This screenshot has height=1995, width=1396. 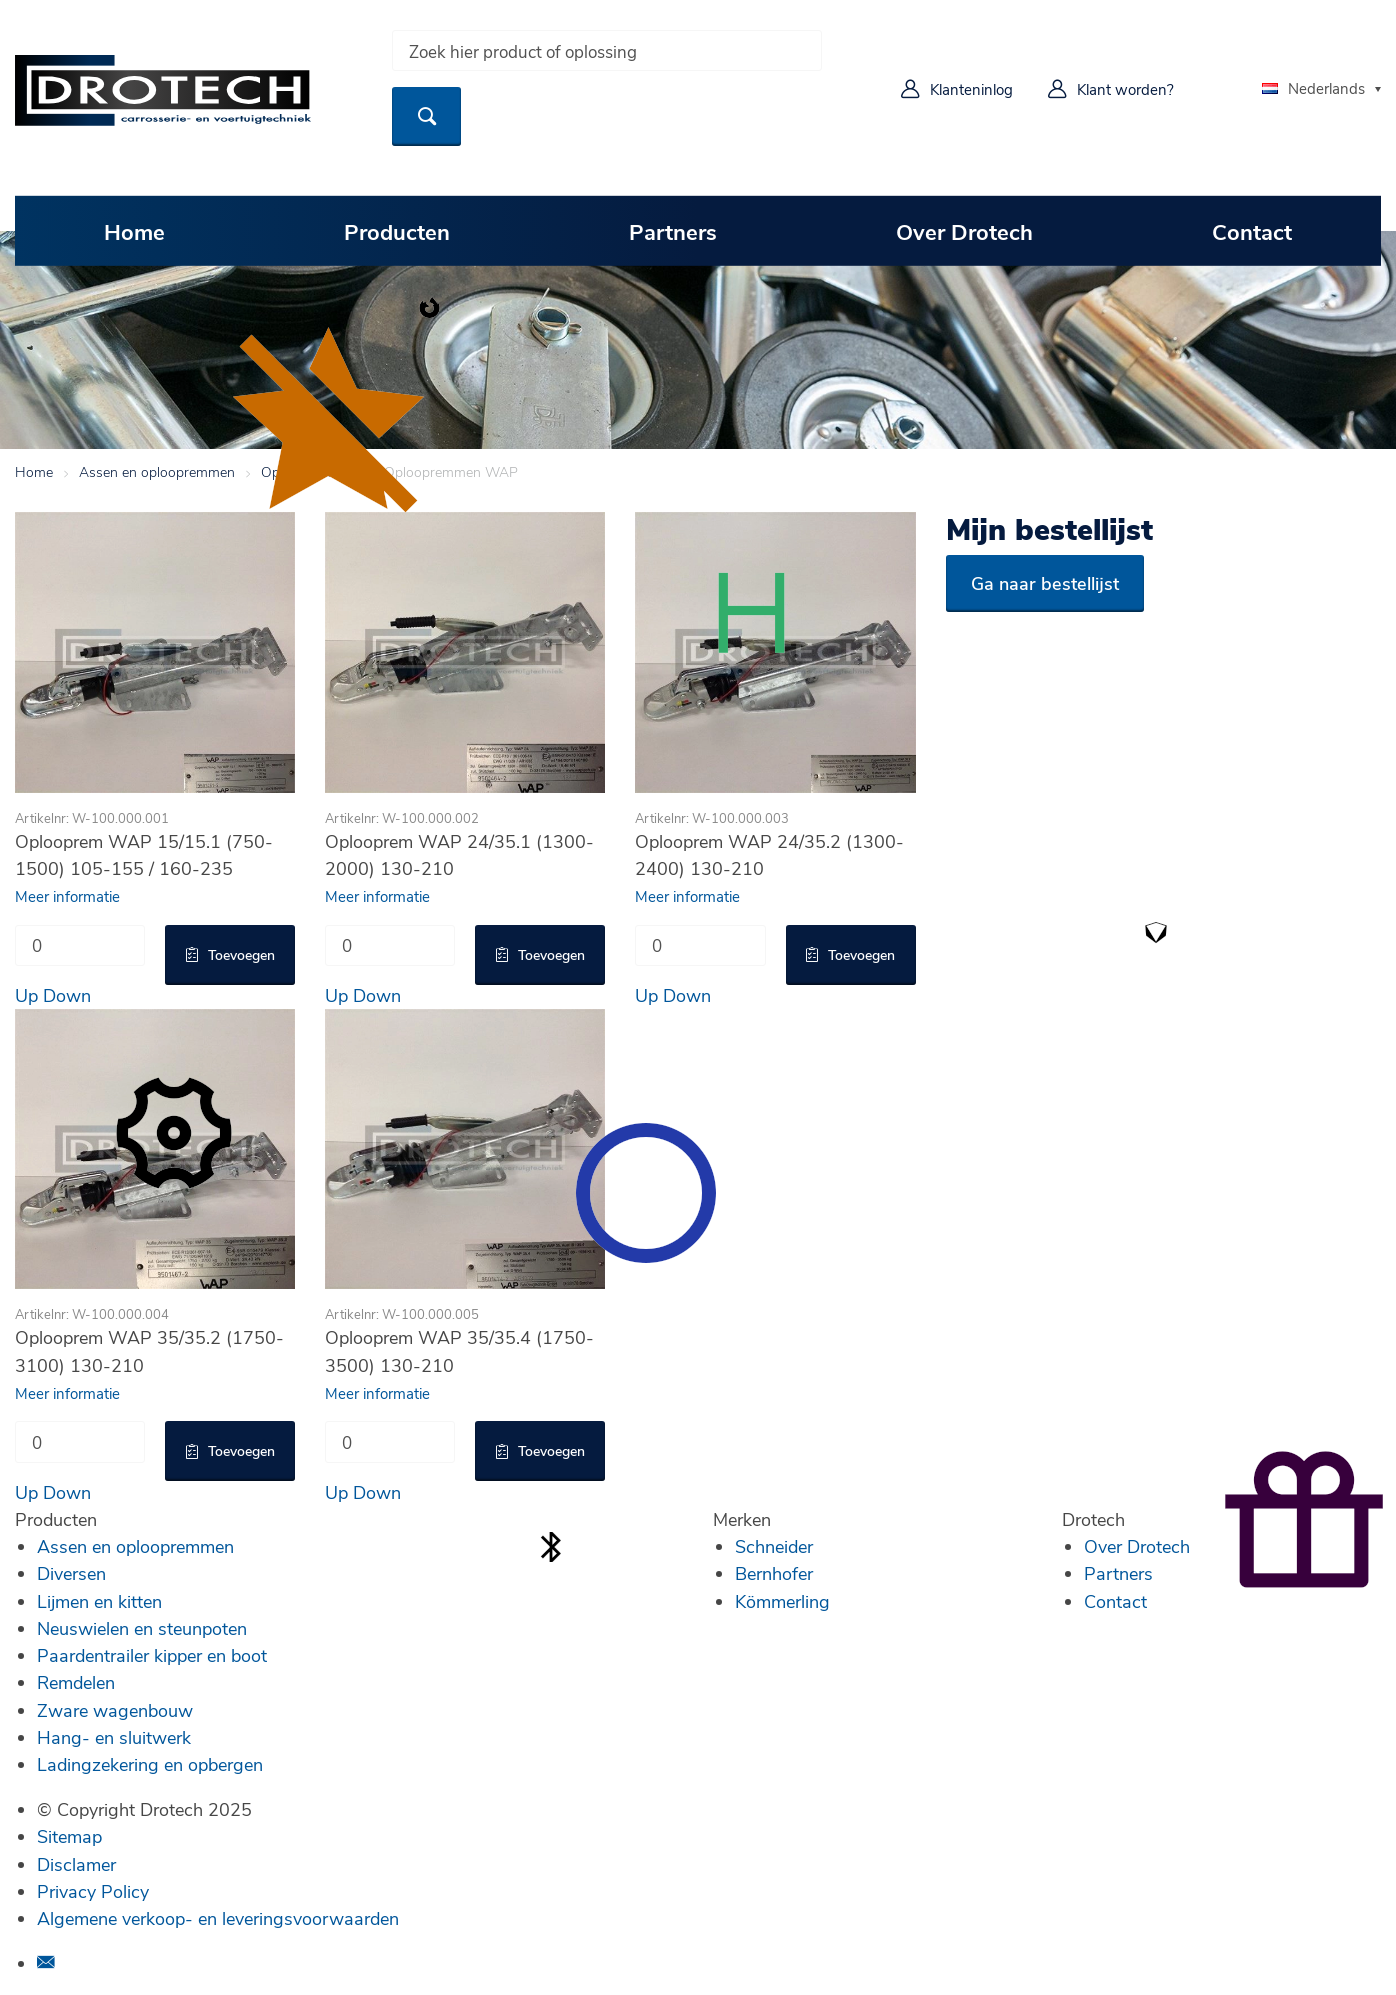 What do you see at coordinates (1156, 932) in the screenshot?
I see `openbase logo` at bounding box center [1156, 932].